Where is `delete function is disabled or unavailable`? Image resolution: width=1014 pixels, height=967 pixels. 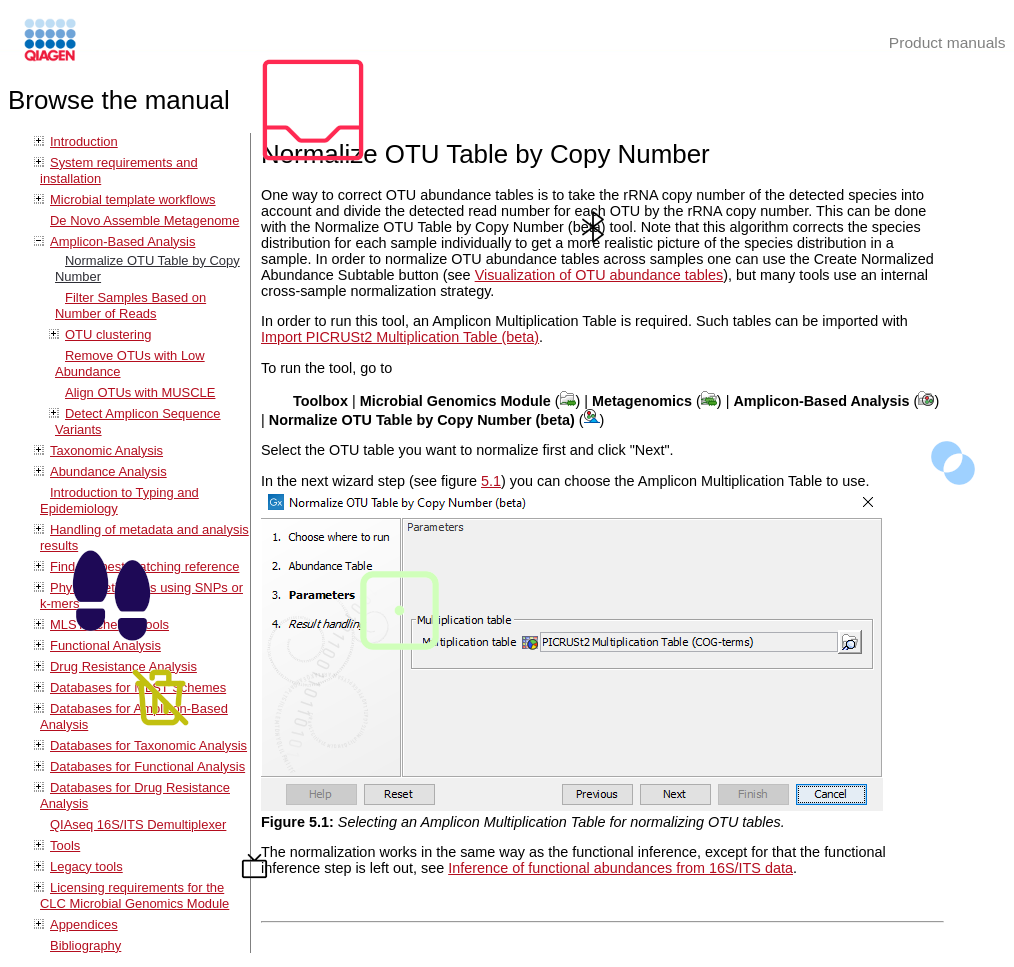
delete function is disabled or unavailable is located at coordinates (160, 697).